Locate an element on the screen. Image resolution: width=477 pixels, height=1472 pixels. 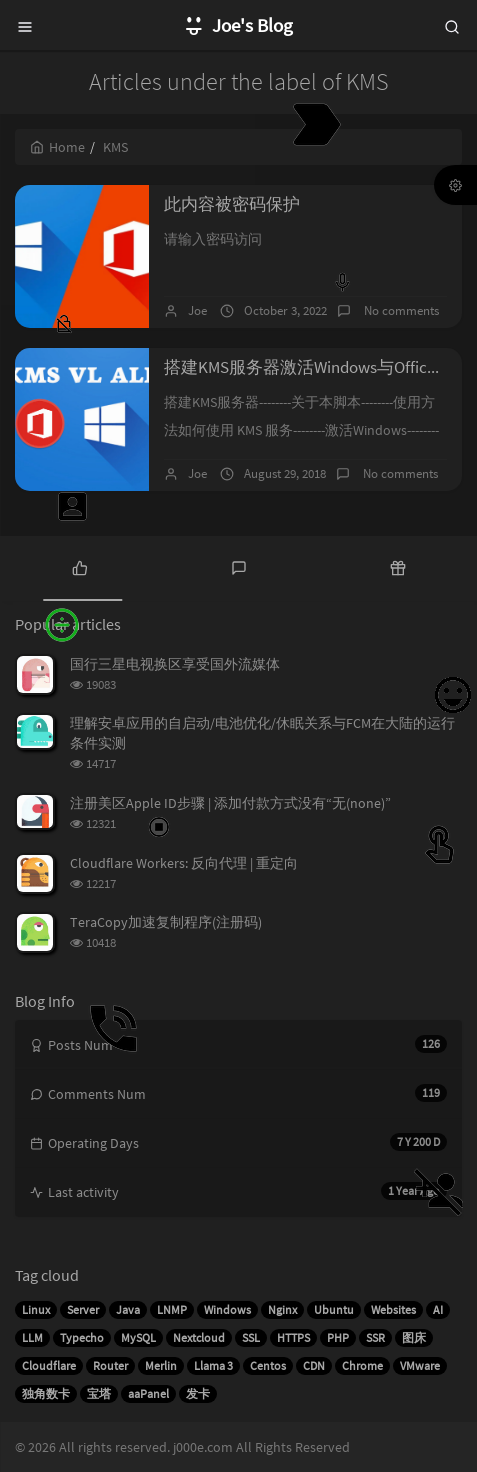
stop media playback is located at coordinates (159, 827).